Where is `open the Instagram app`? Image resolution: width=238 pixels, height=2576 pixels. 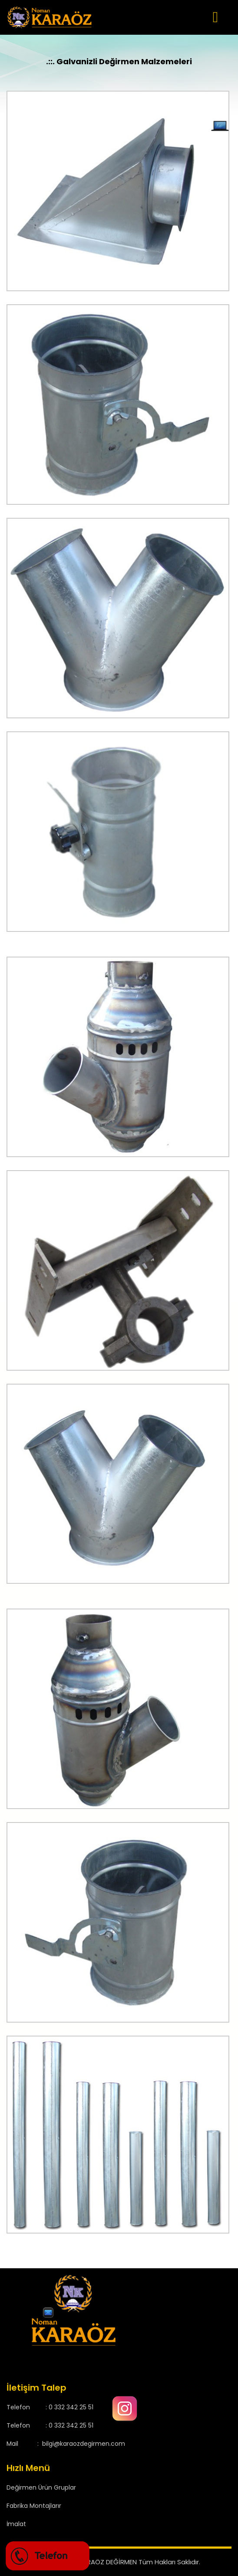 open the Instagram app is located at coordinates (125, 2408).